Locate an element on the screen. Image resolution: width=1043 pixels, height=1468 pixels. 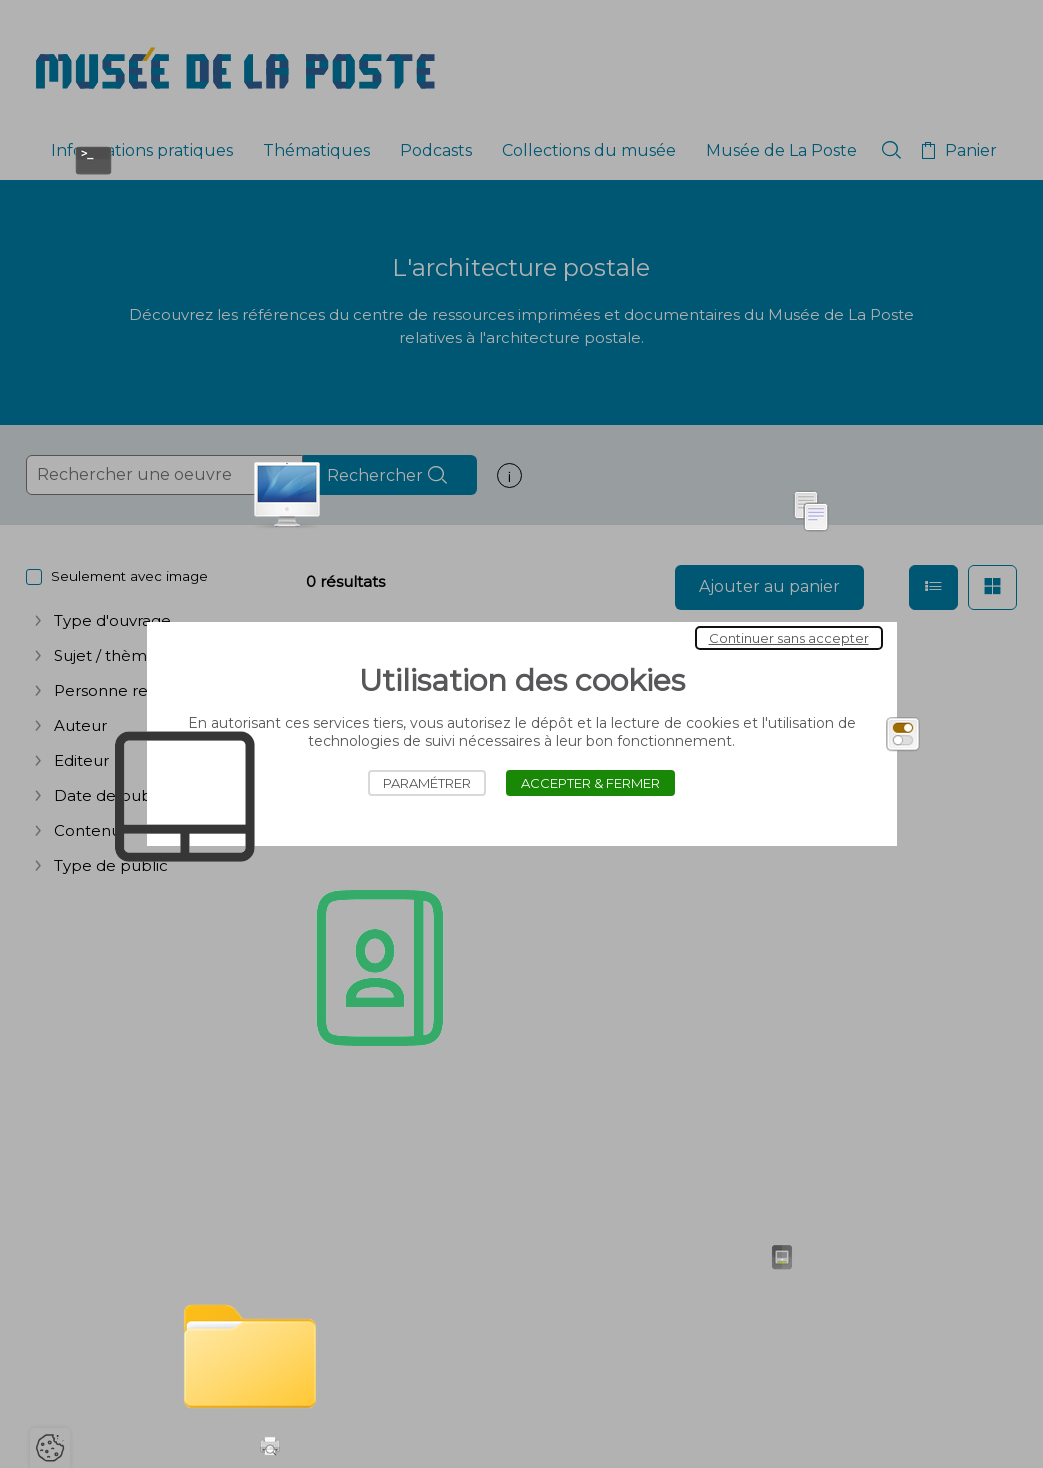
preview document before printing is located at coordinates (270, 1446).